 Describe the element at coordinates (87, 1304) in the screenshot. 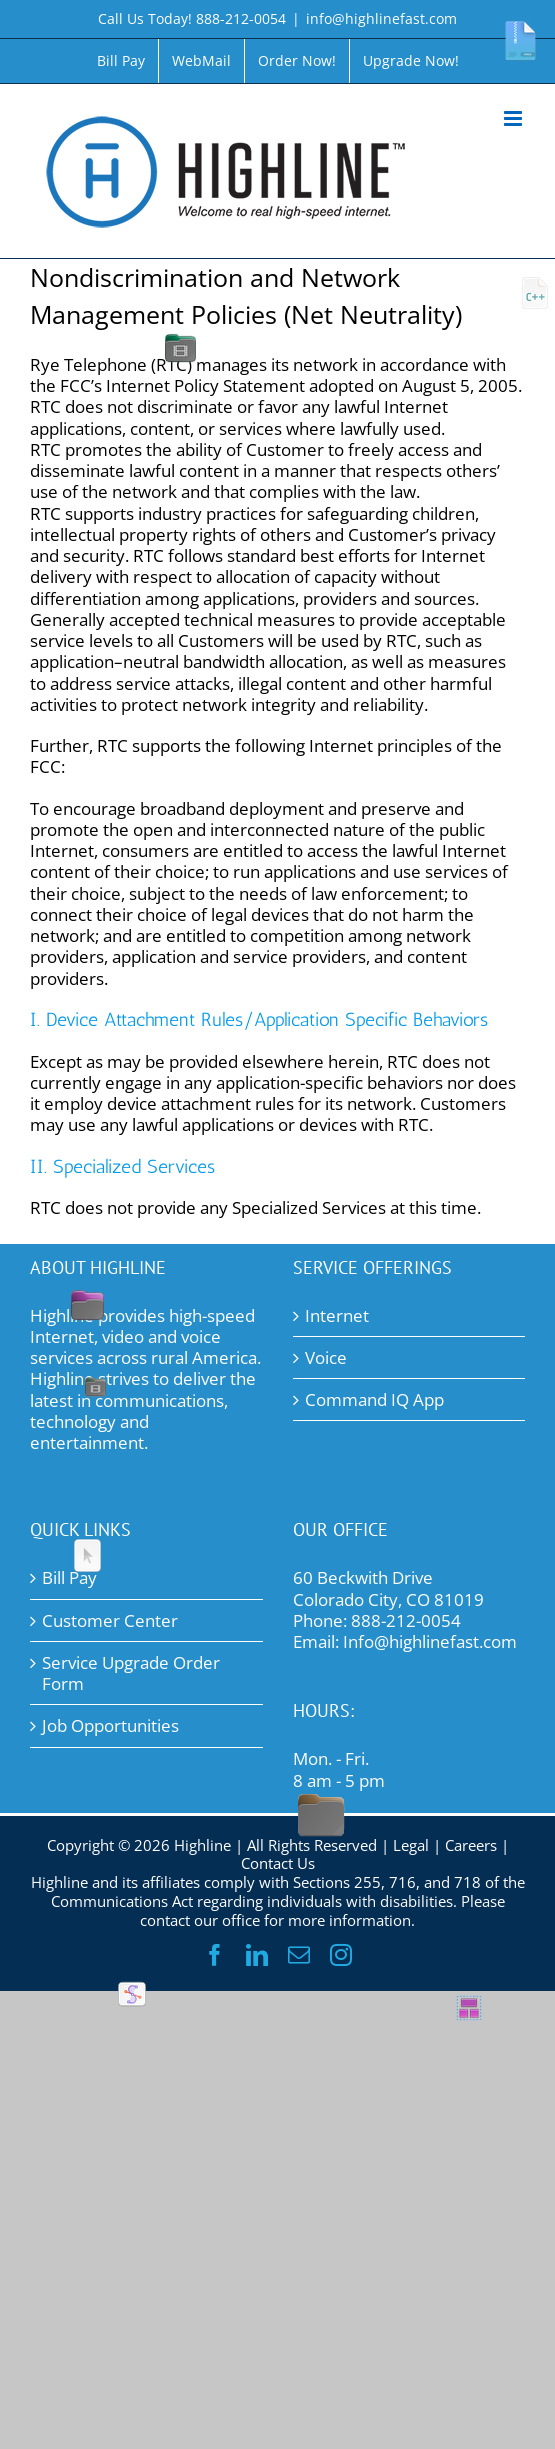

I see `open folder containing files` at that location.